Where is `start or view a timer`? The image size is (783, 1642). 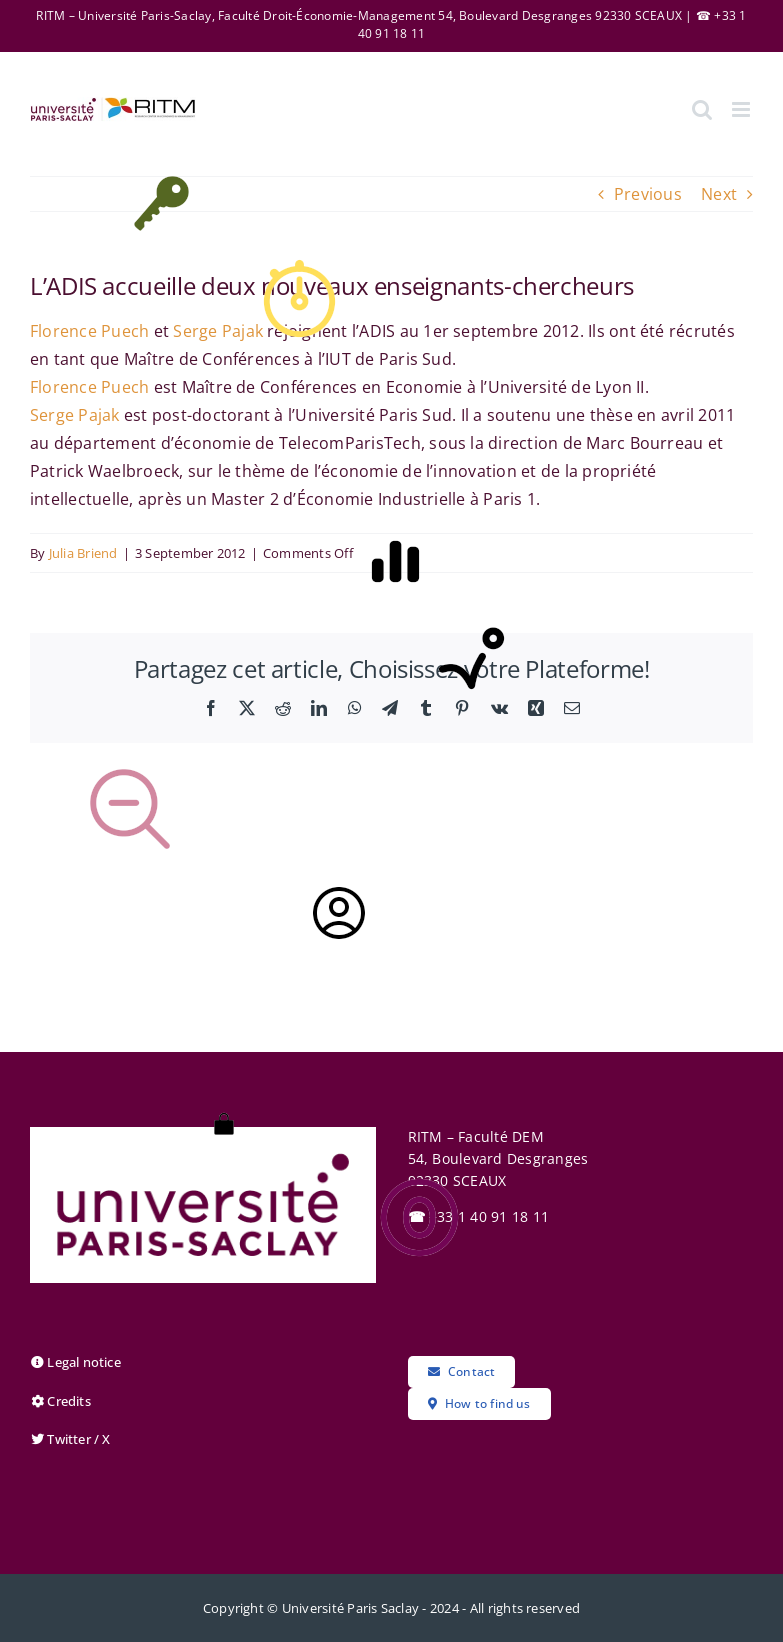 start or view a timer is located at coordinates (299, 298).